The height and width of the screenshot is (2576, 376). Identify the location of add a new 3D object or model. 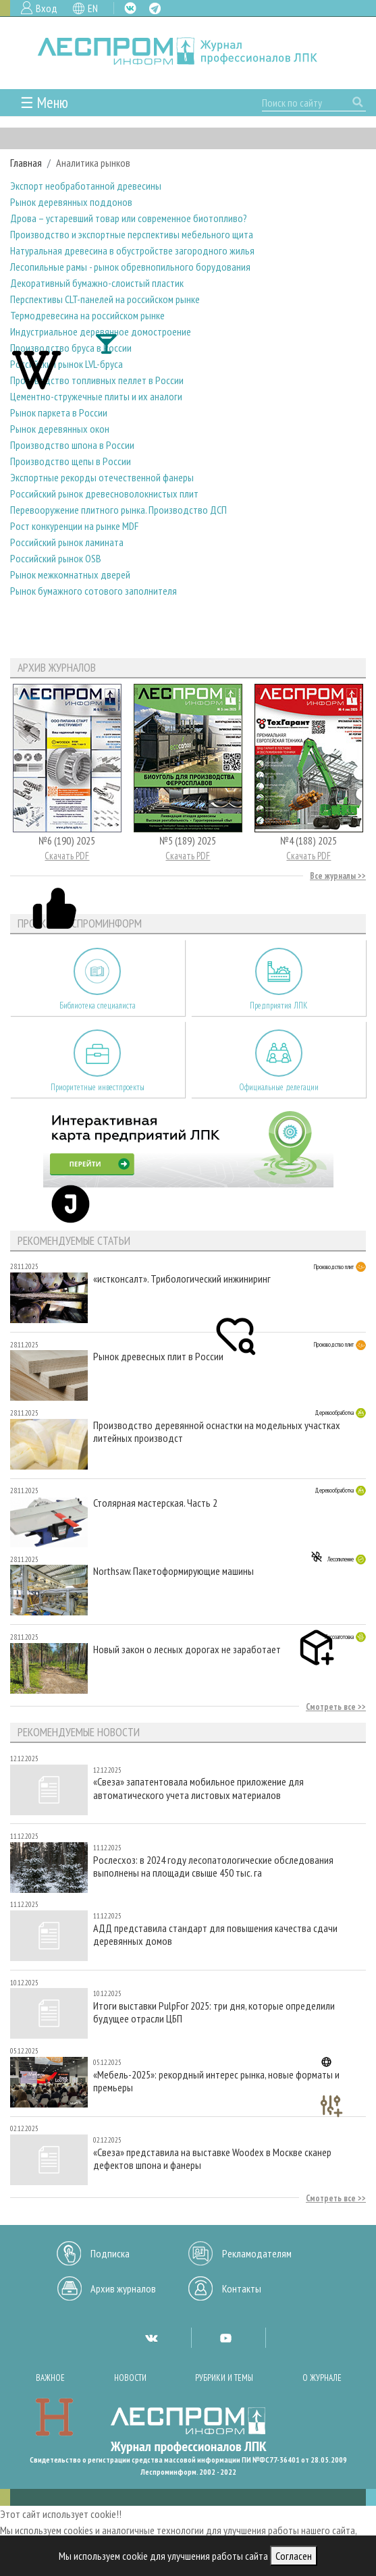
(316, 1647).